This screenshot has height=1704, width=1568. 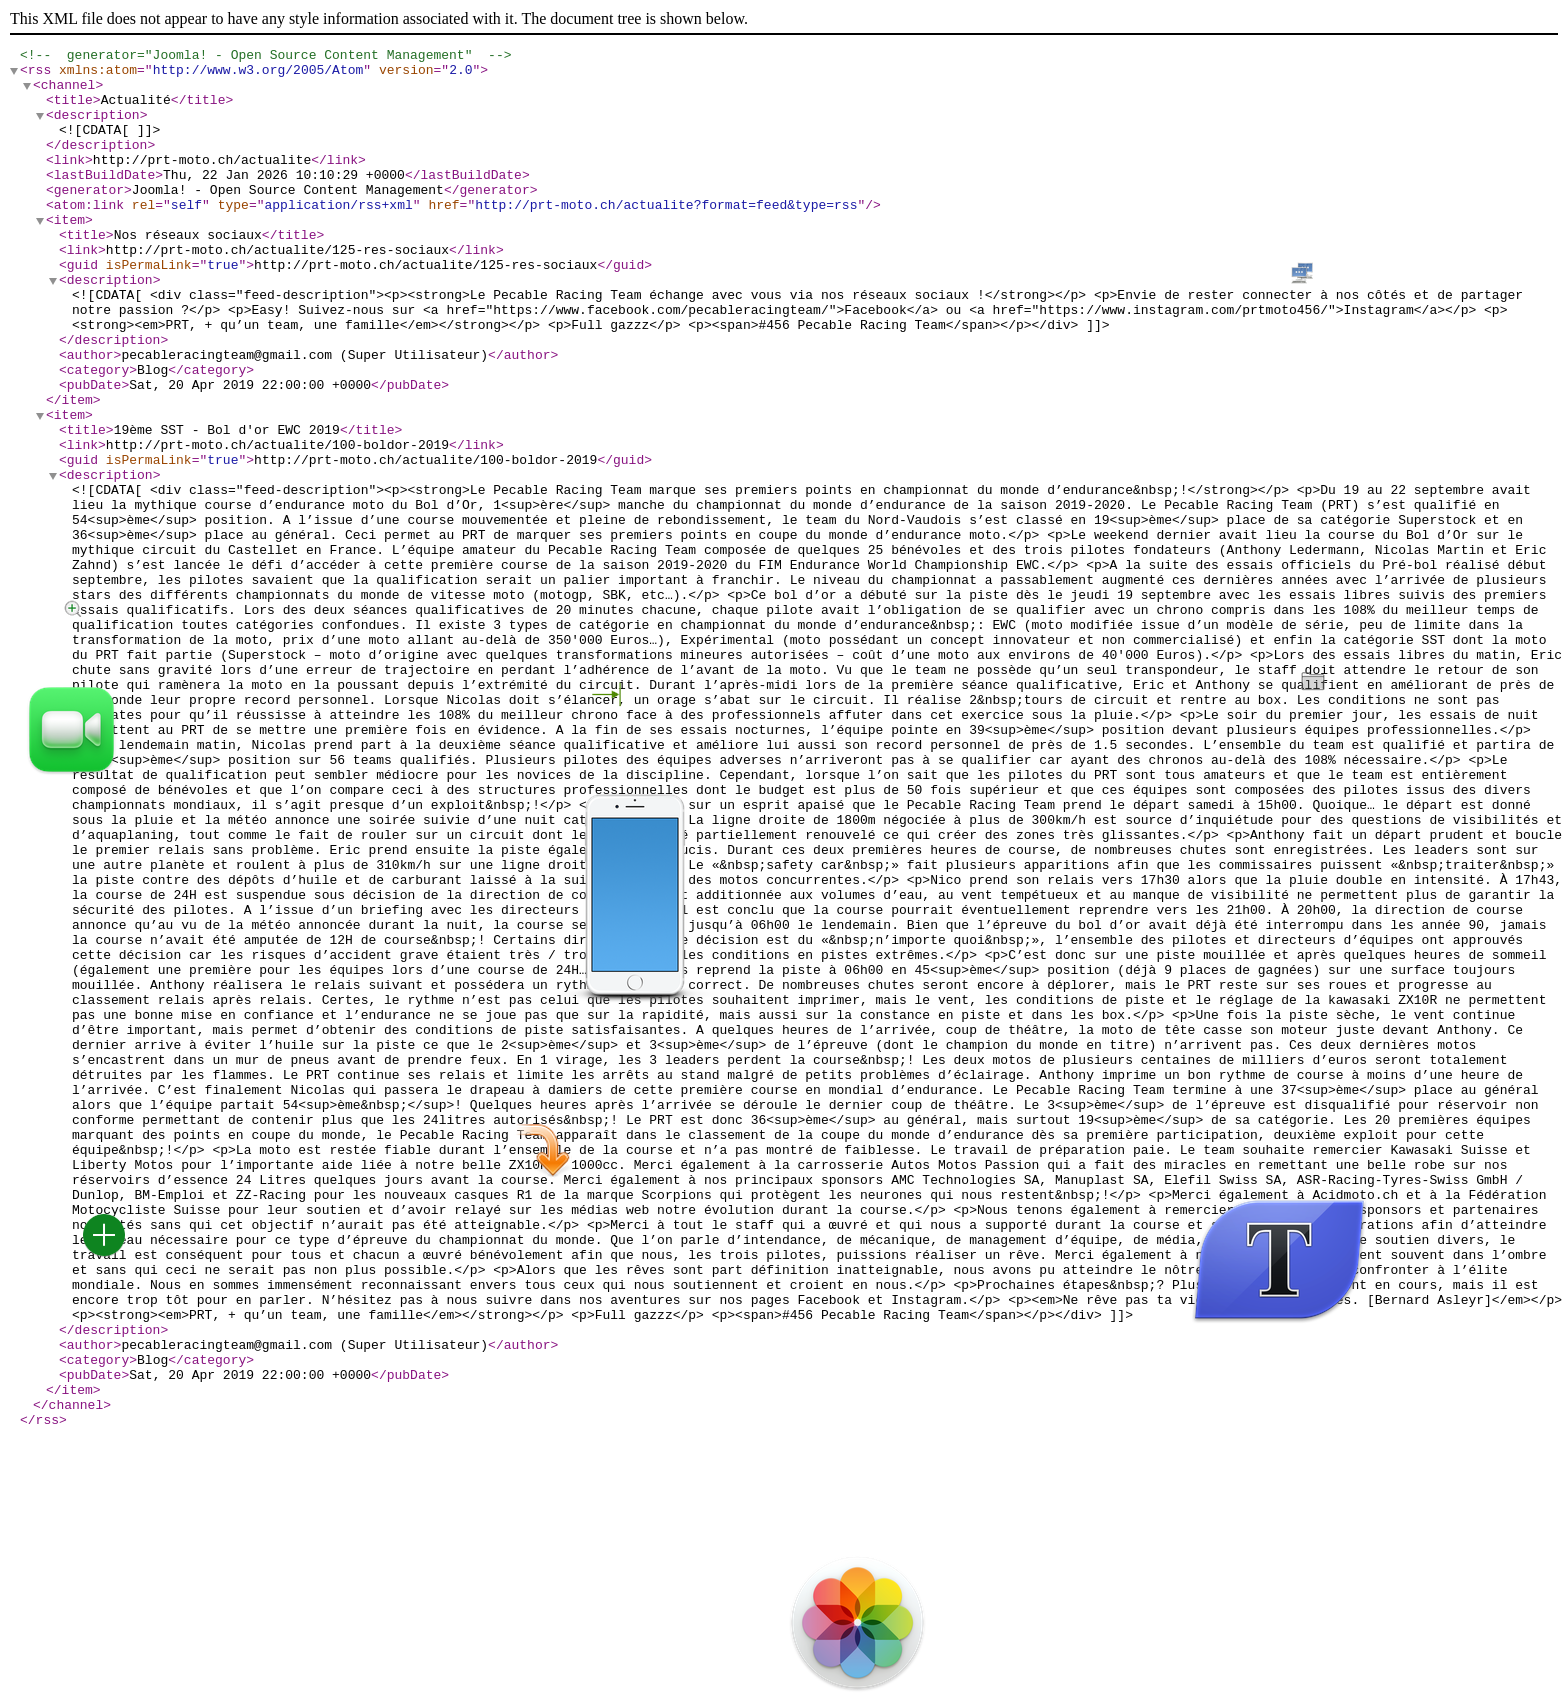 I want to click on rotate object clockwise, so click(x=545, y=1152).